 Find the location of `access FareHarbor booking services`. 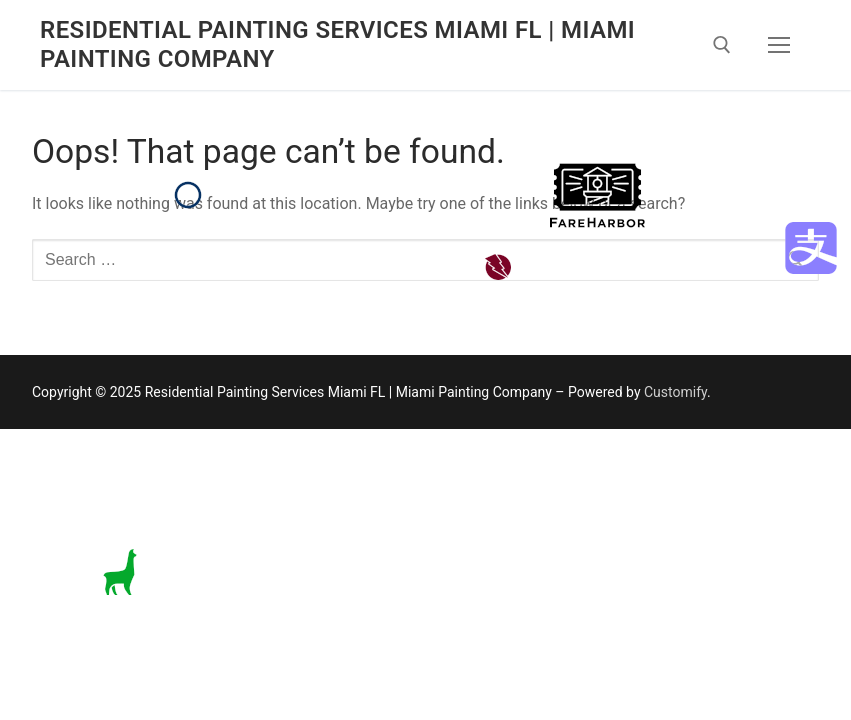

access FareHarbor booking services is located at coordinates (597, 195).